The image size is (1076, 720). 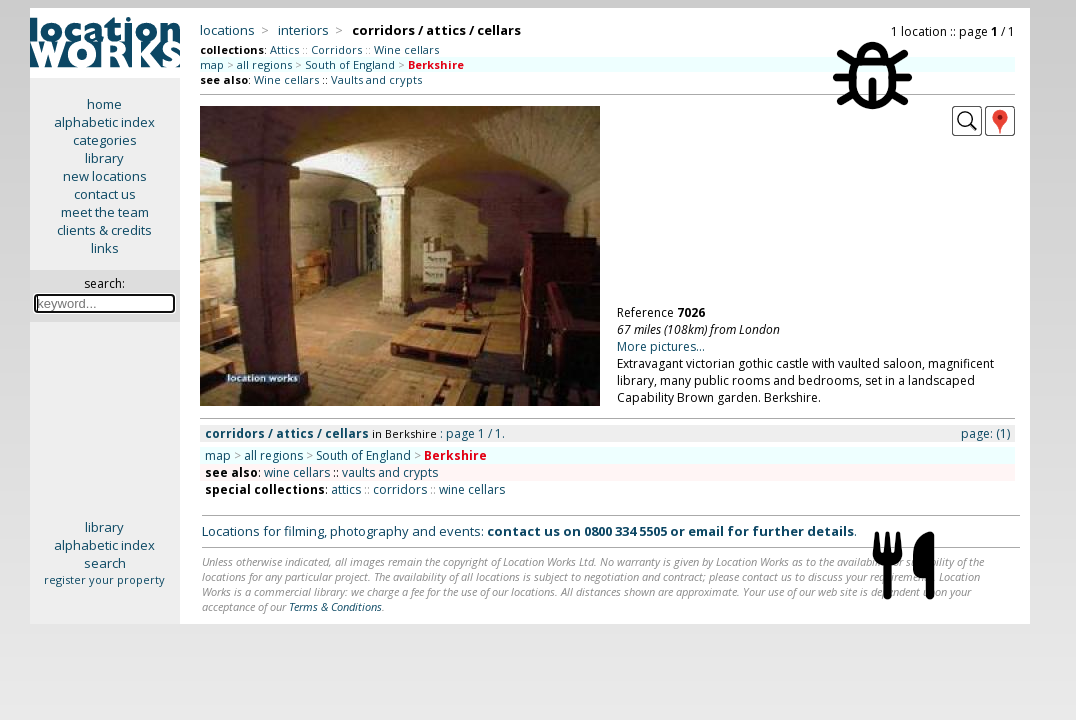 What do you see at coordinates (904, 565) in the screenshot?
I see `access food and dining options` at bounding box center [904, 565].